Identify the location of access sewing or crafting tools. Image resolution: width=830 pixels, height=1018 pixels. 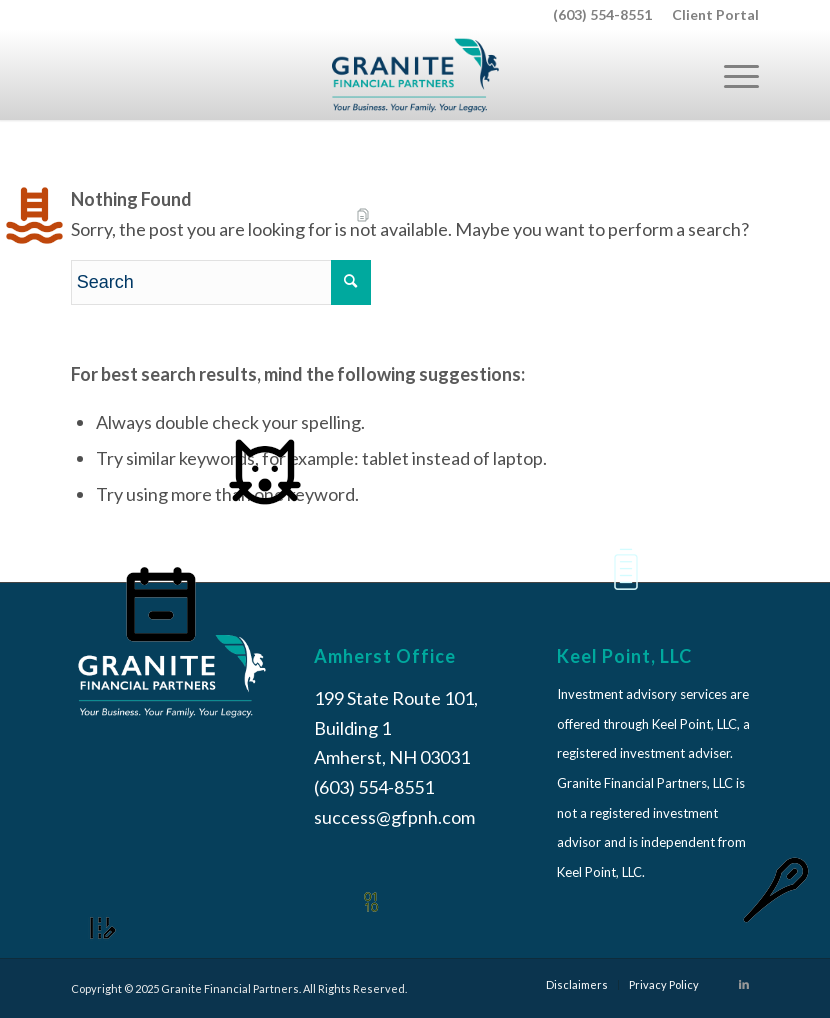
(776, 890).